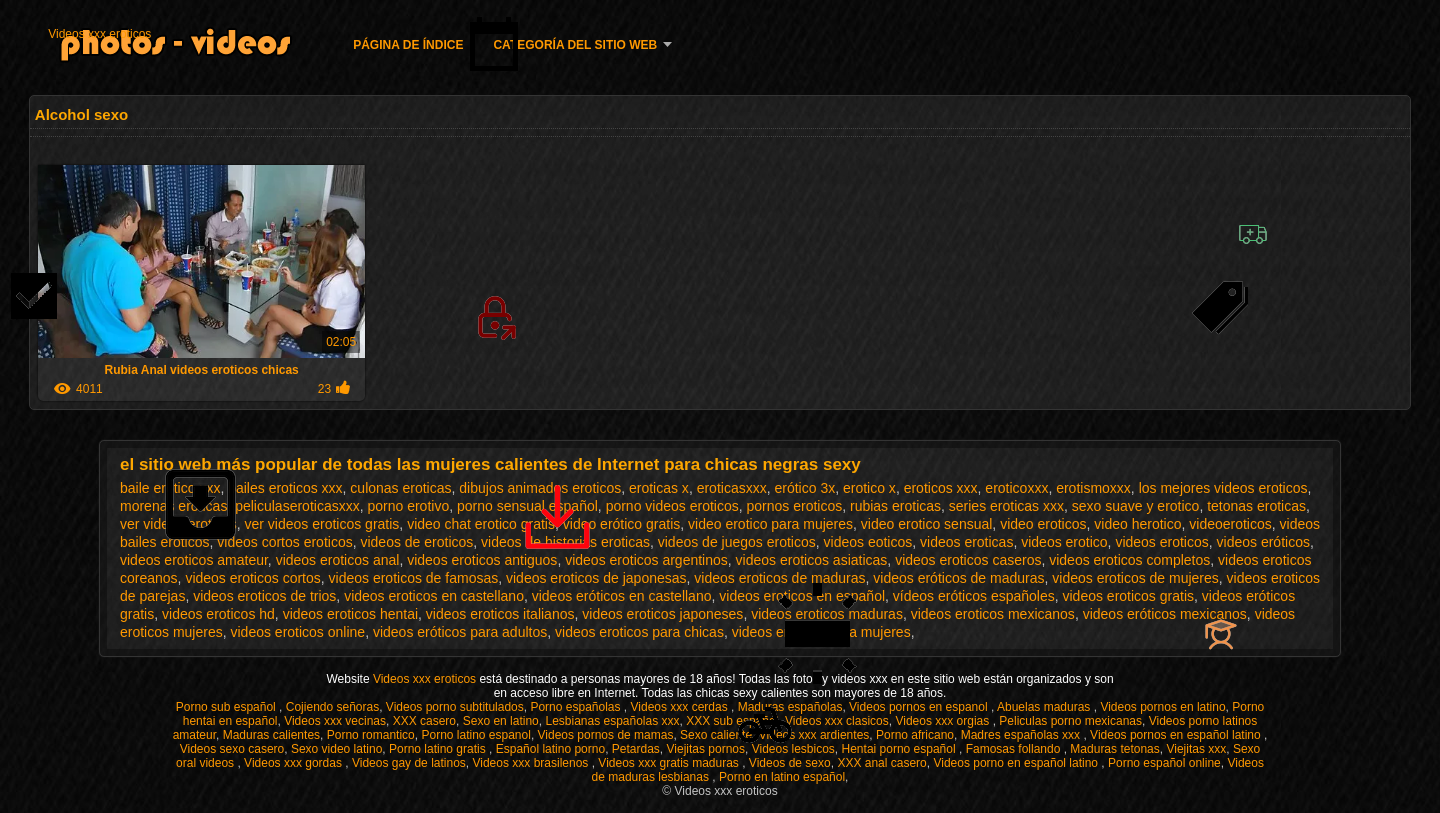 This screenshot has width=1440, height=813. Describe the element at coordinates (1252, 233) in the screenshot. I see `access emergency medical services` at that location.